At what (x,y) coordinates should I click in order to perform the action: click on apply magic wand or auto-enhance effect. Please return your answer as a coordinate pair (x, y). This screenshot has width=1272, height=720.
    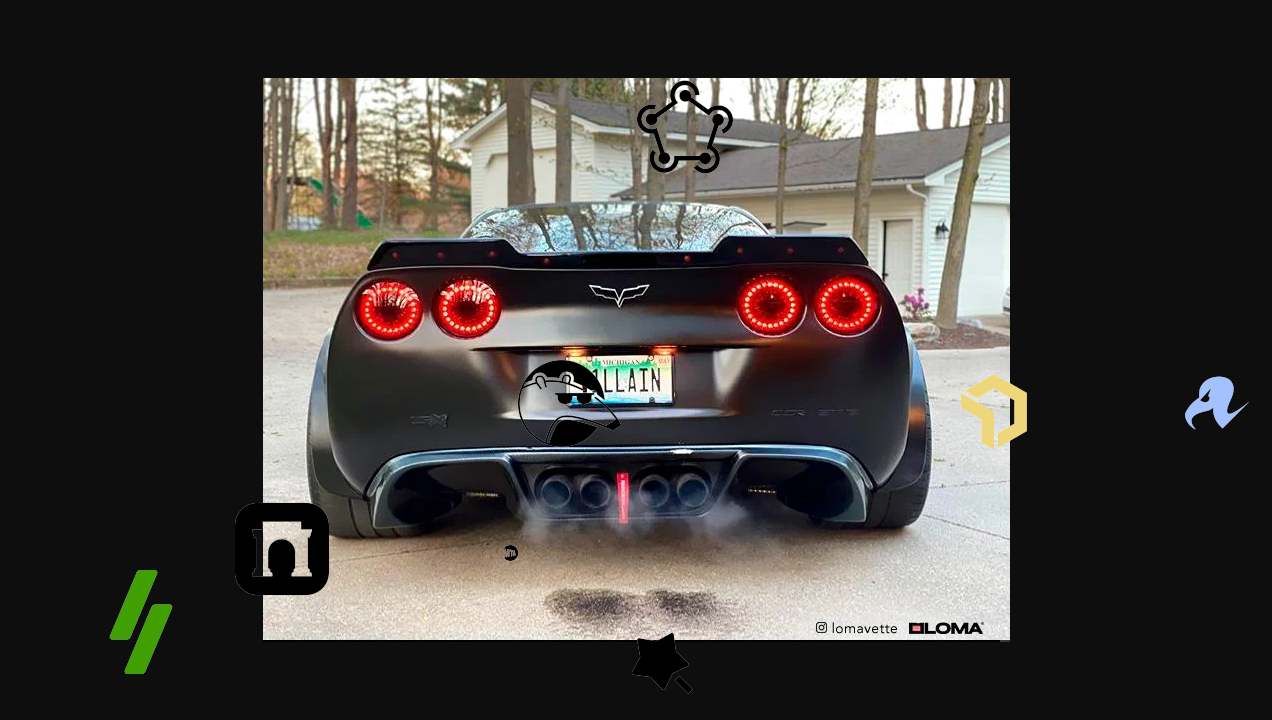
    Looking at the image, I should click on (662, 663).